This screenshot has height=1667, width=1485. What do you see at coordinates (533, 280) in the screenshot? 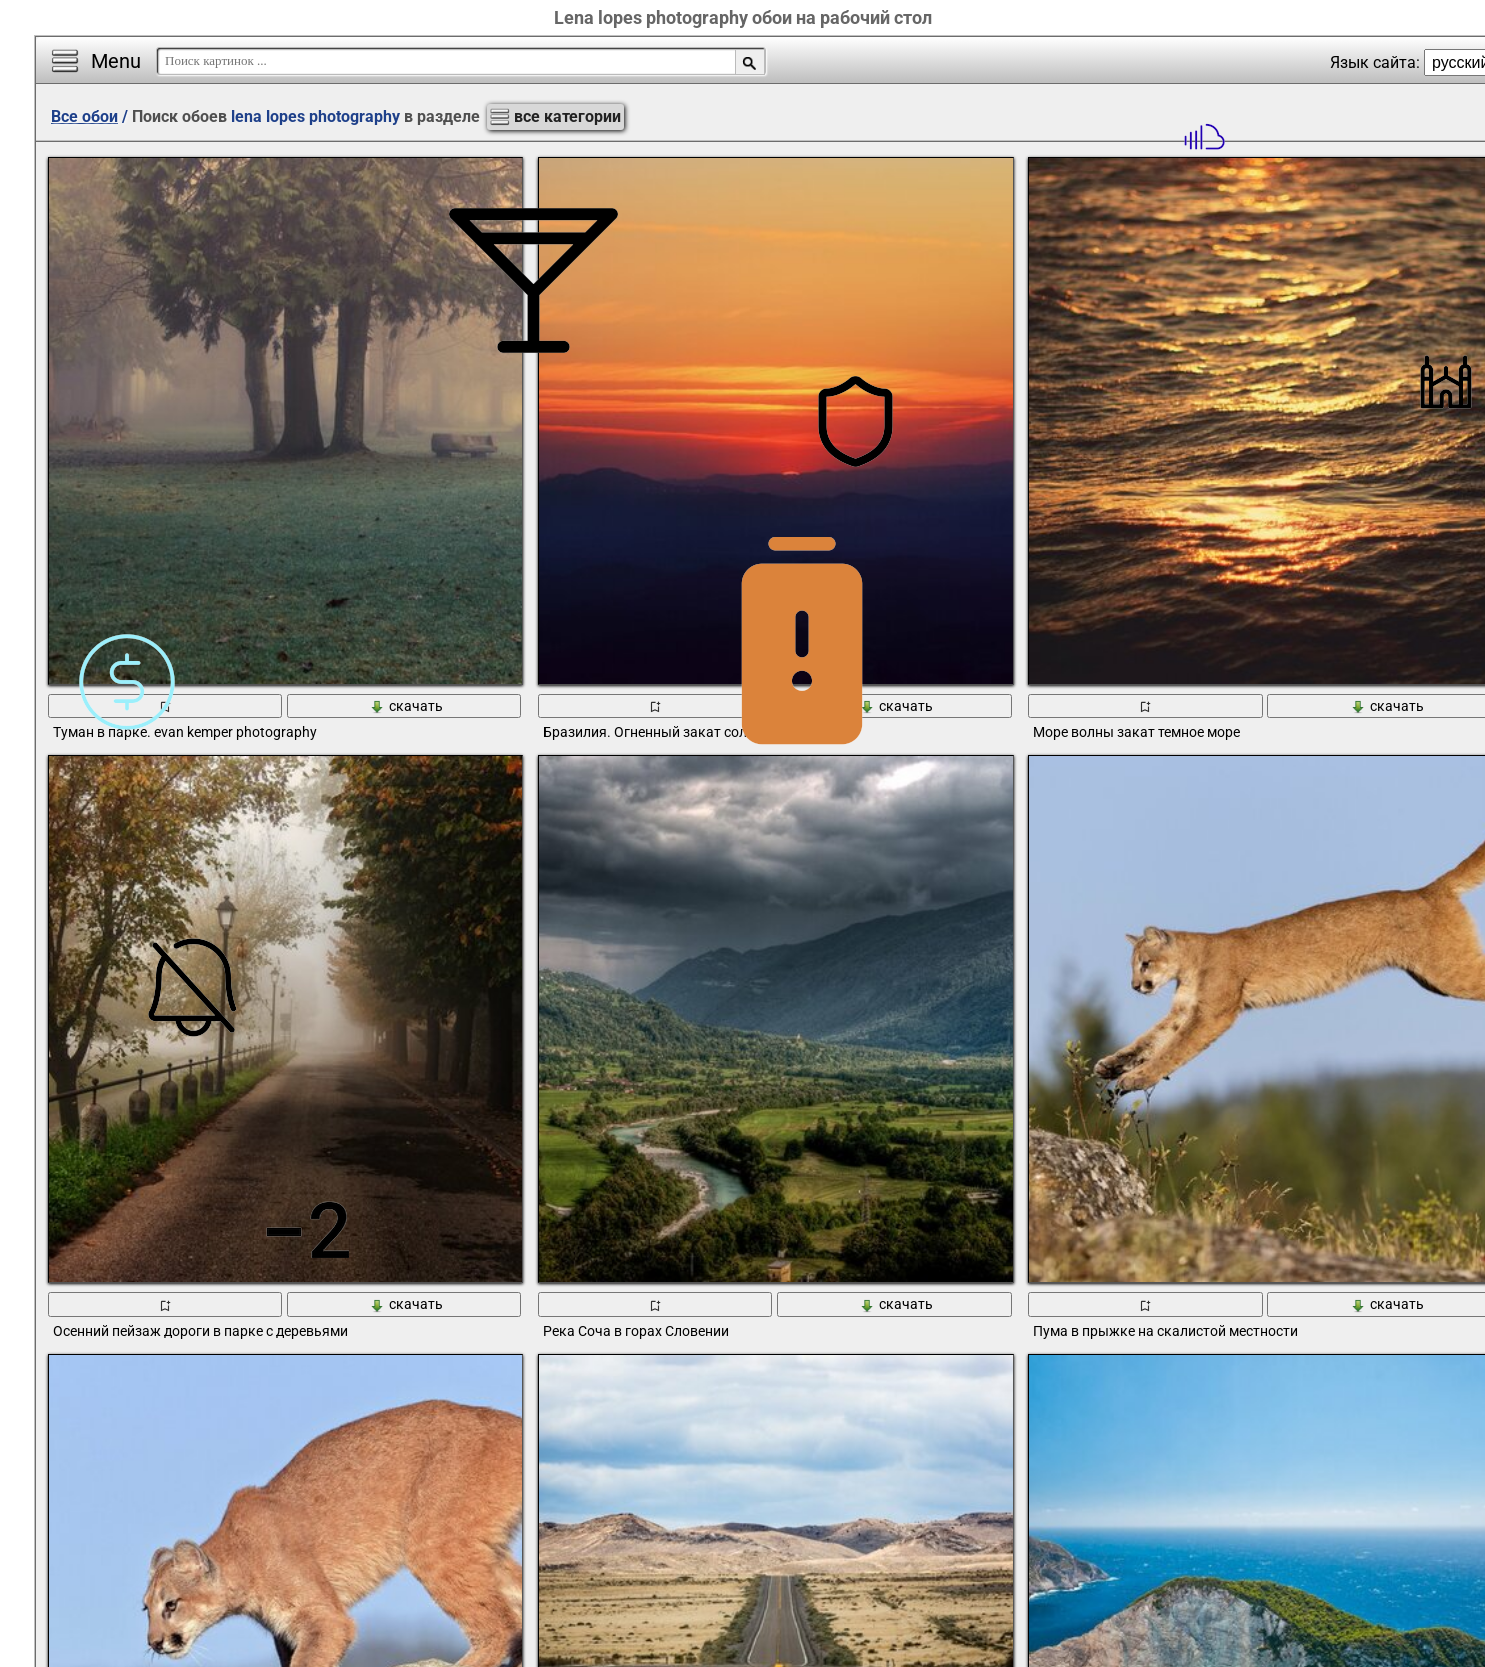
I see `access bar or cocktail menu` at bounding box center [533, 280].